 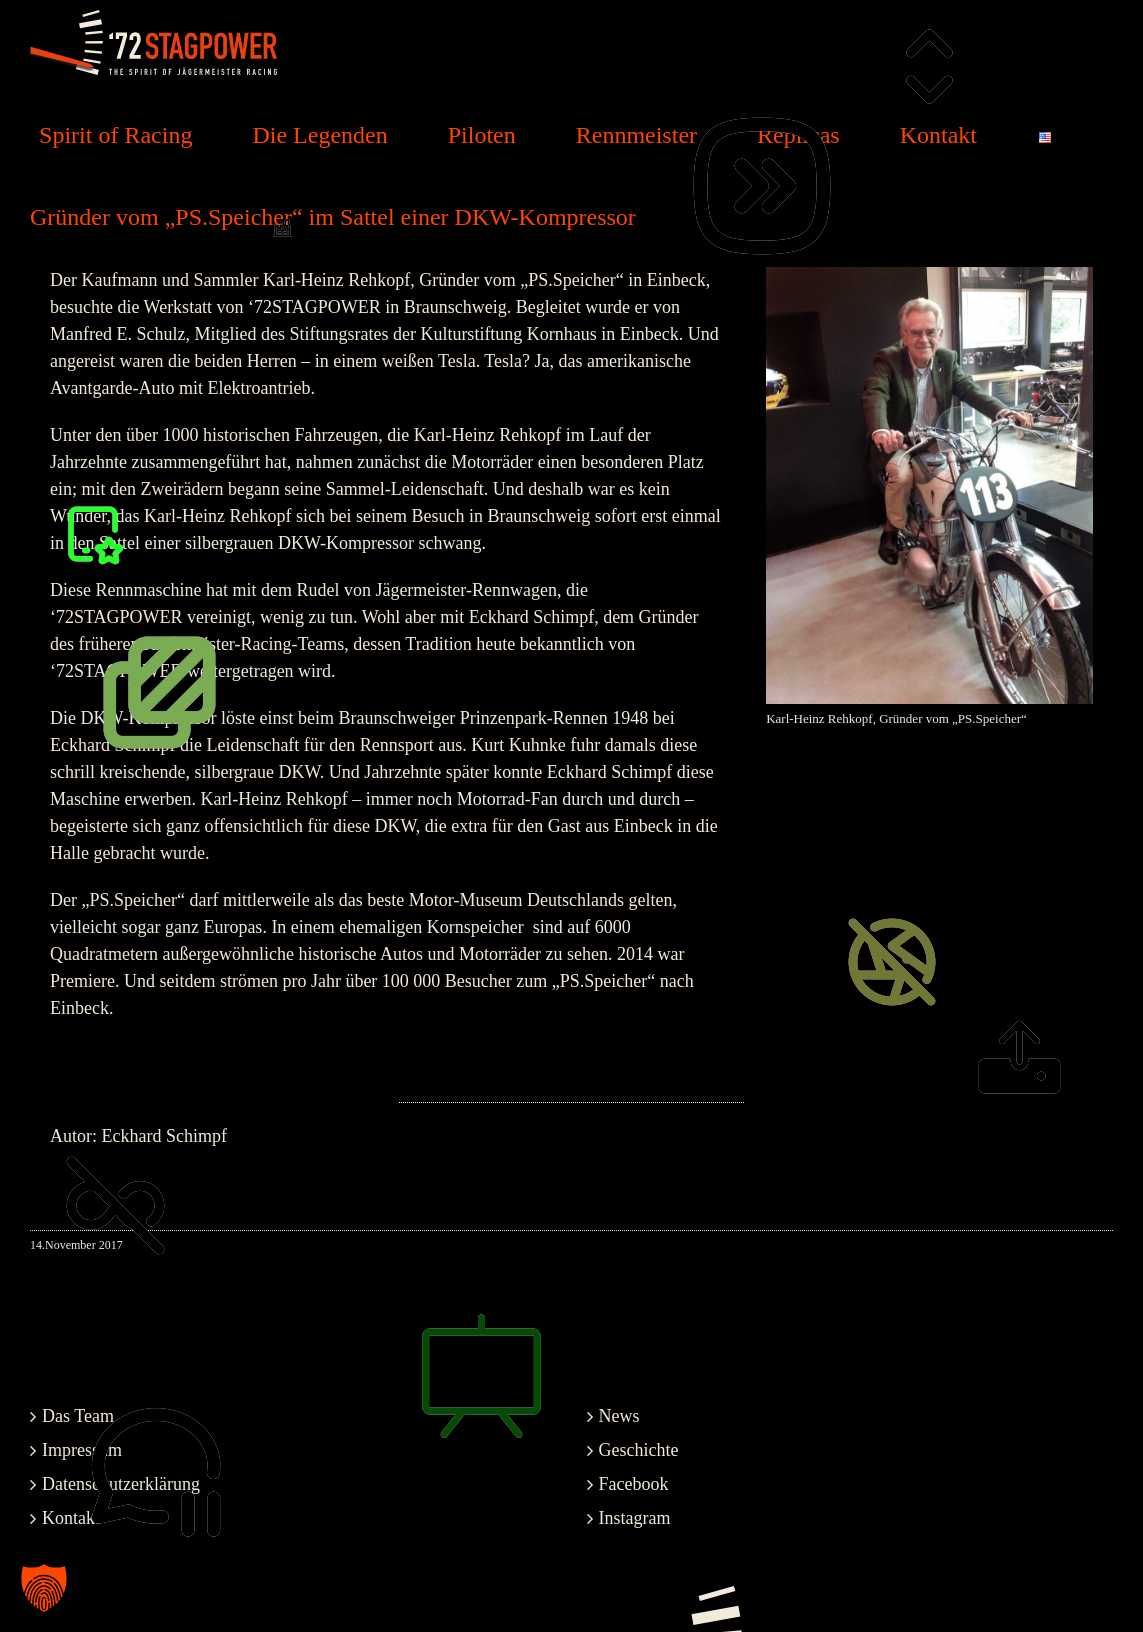 What do you see at coordinates (481, 1378) in the screenshot?
I see `start or view a presentation` at bounding box center [481, 1378].